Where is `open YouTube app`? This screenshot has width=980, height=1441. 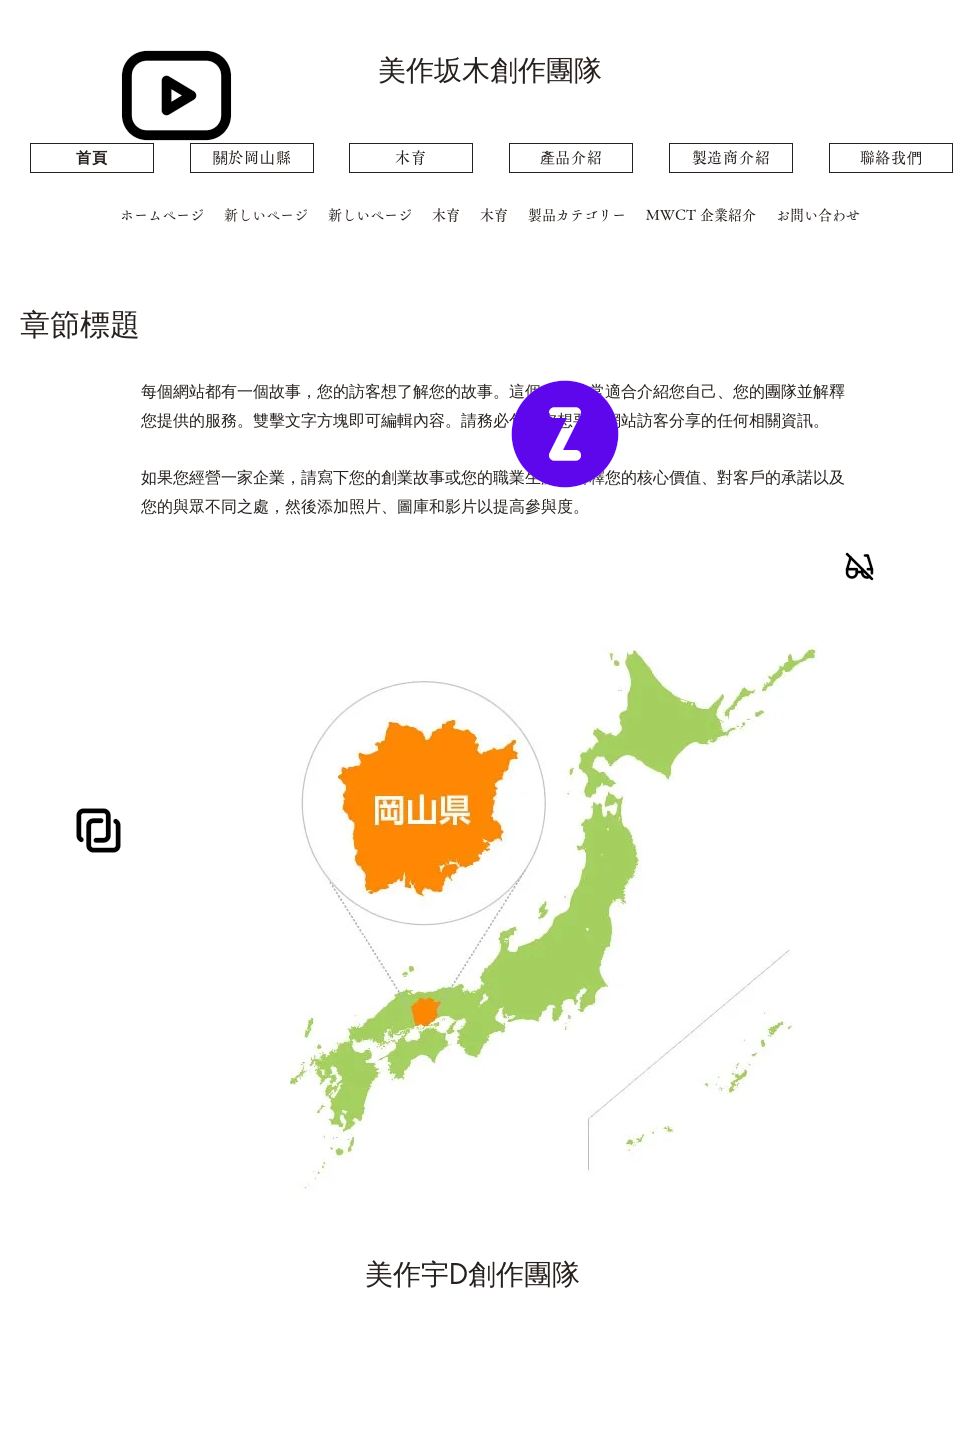 open YouTube app is located at coordinates (176, 95).